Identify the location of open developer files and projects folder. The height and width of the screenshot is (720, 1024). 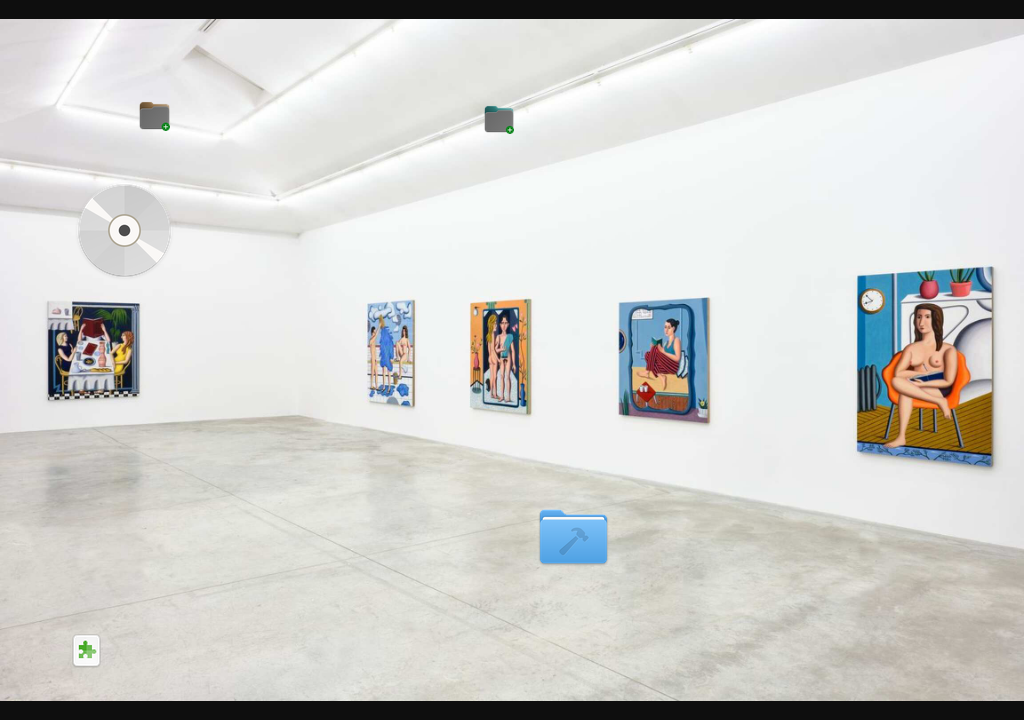
(573, 536).